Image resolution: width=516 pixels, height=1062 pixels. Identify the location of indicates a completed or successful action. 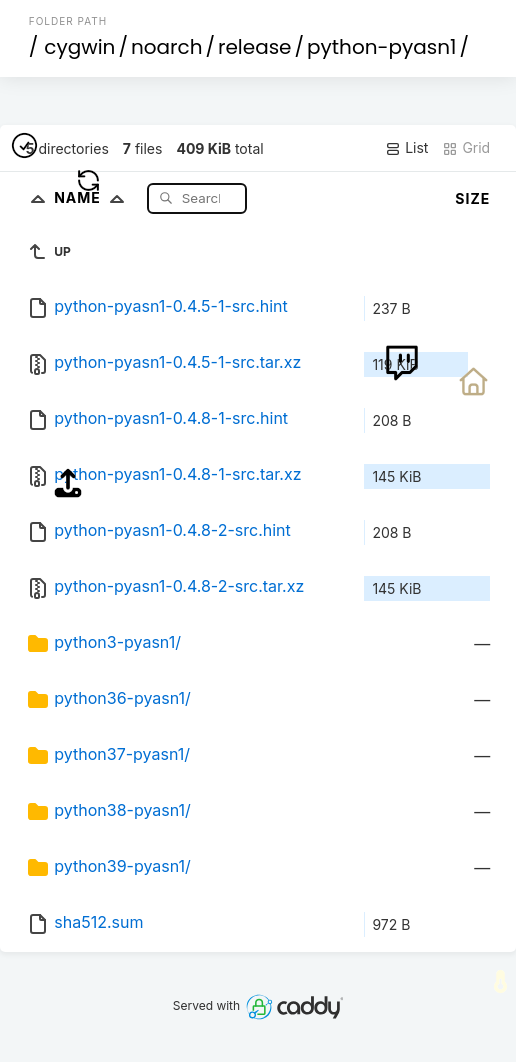
(24, 145).